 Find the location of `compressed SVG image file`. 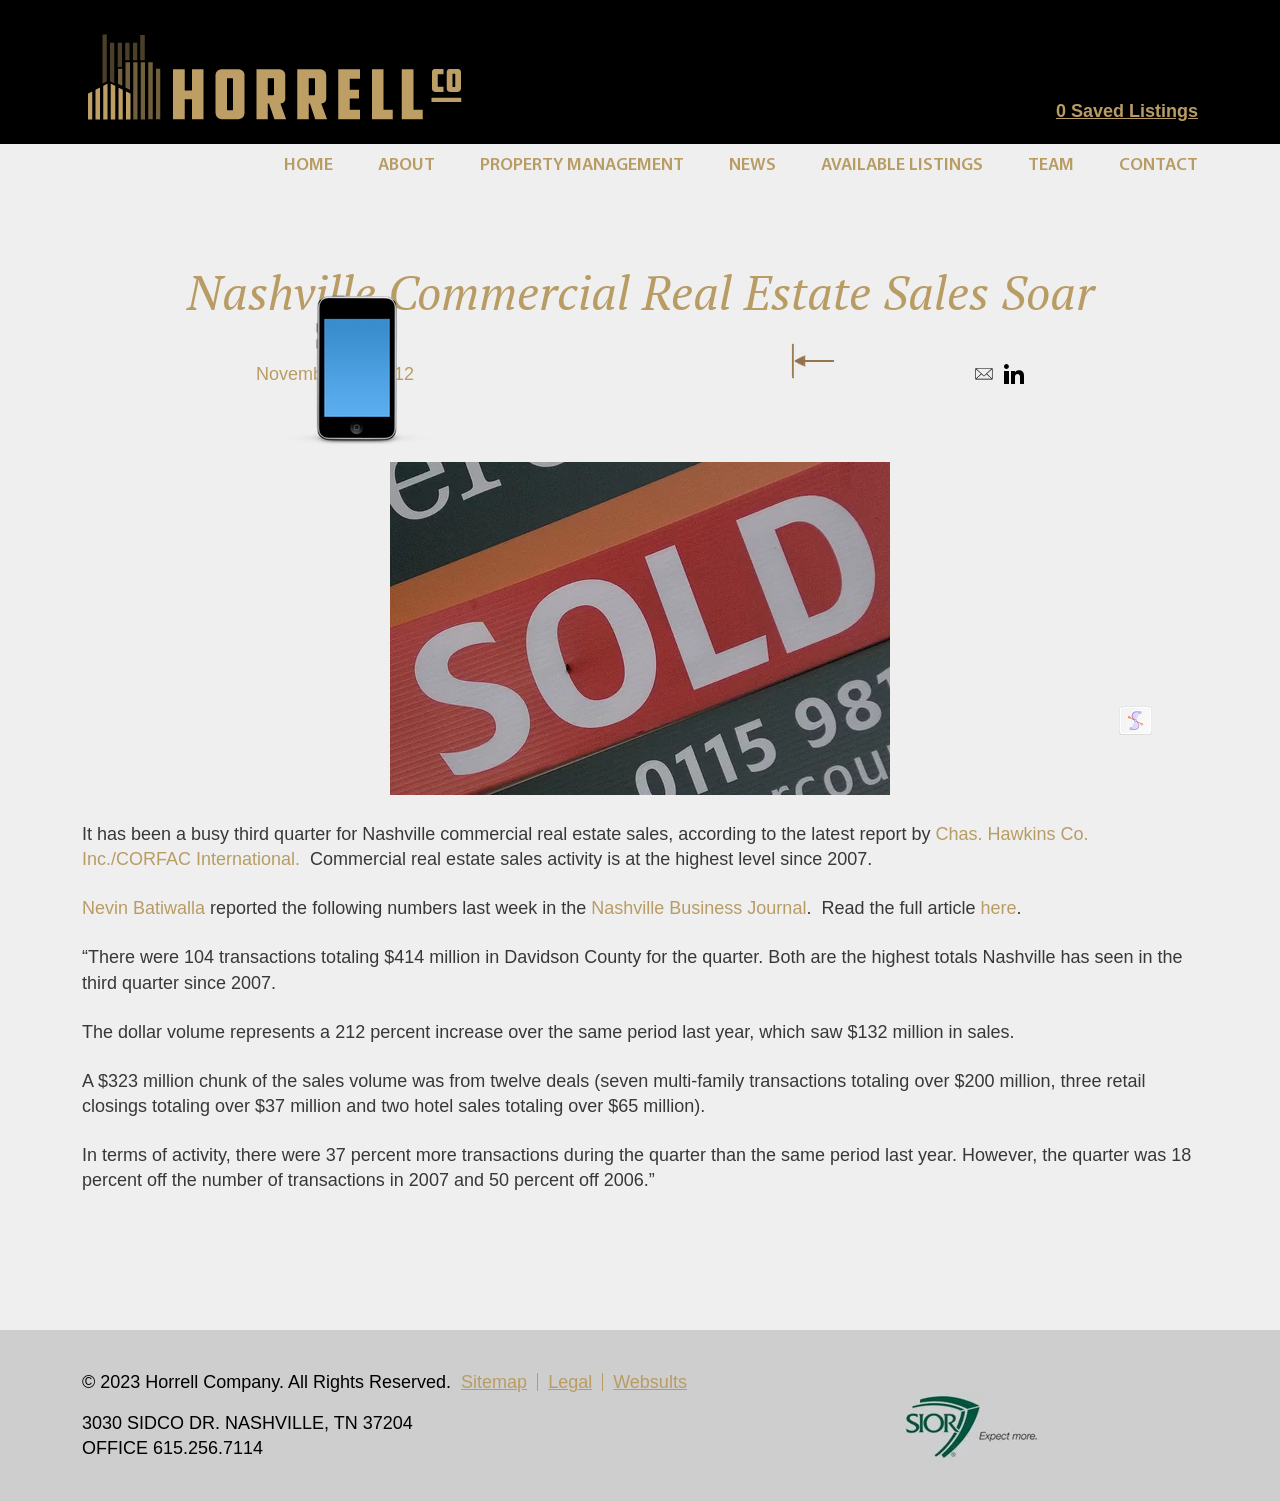

compressed SVG image file is located at coordinates (1135, 719).